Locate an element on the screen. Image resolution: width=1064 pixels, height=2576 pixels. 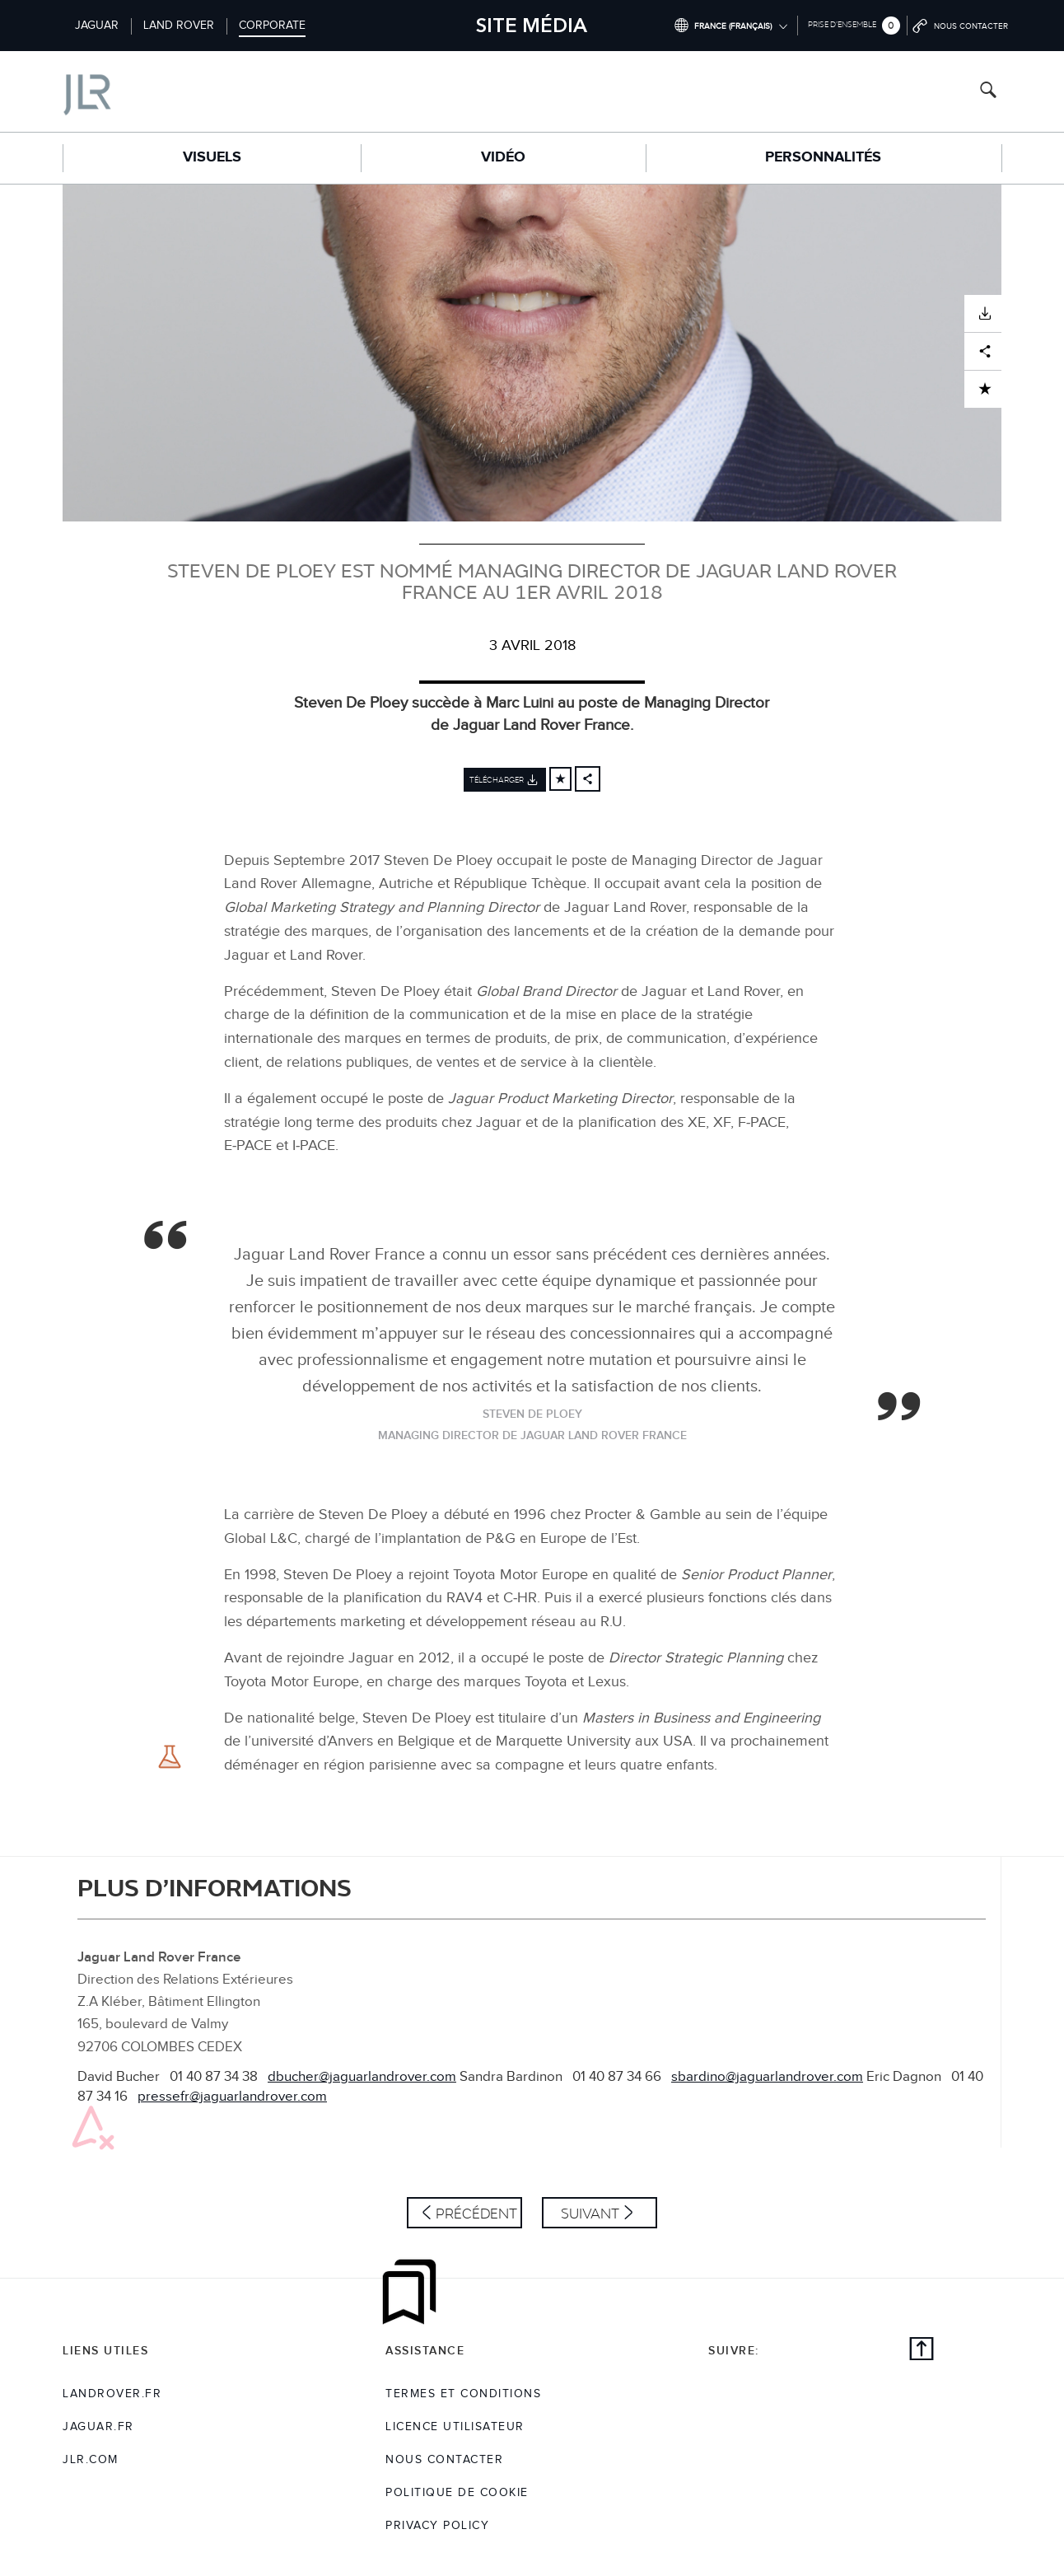
access lab or experimental features is located at coordinates (170, 1757).